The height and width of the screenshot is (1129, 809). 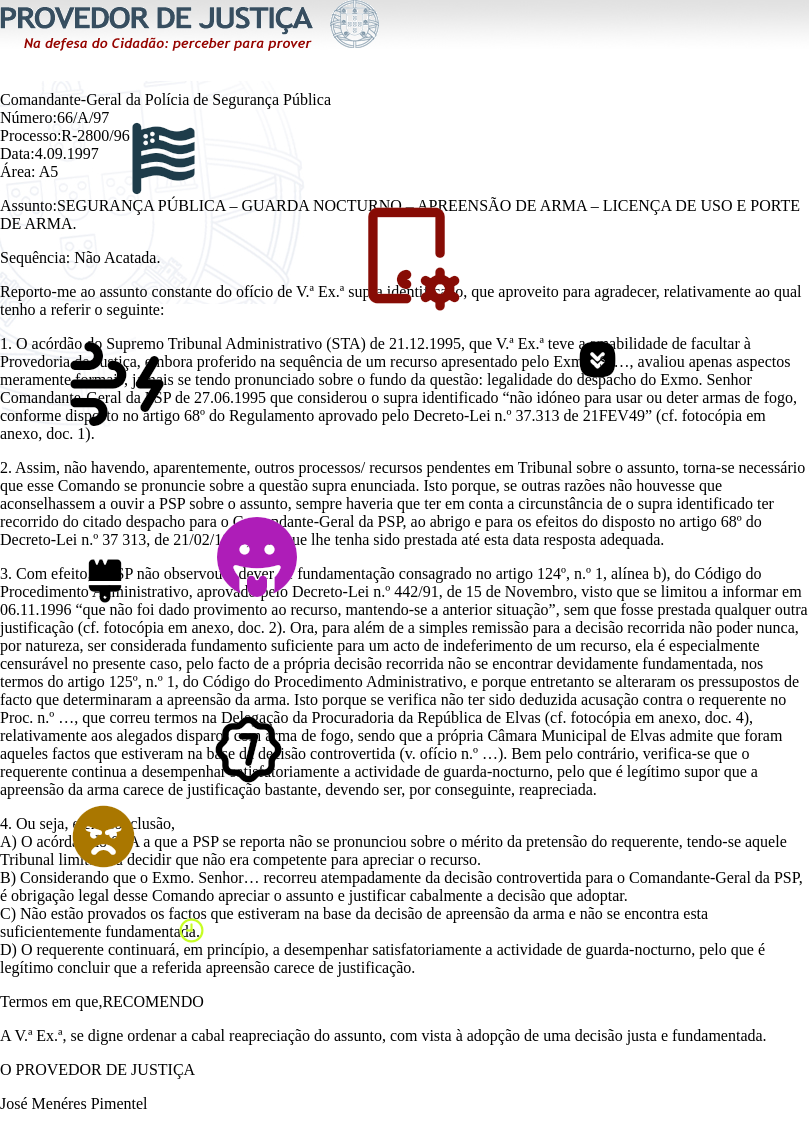 What do you see at coordinates (163, 158) in the screenshot?
I see `select united states as your country` at bounding box center [163, 158].